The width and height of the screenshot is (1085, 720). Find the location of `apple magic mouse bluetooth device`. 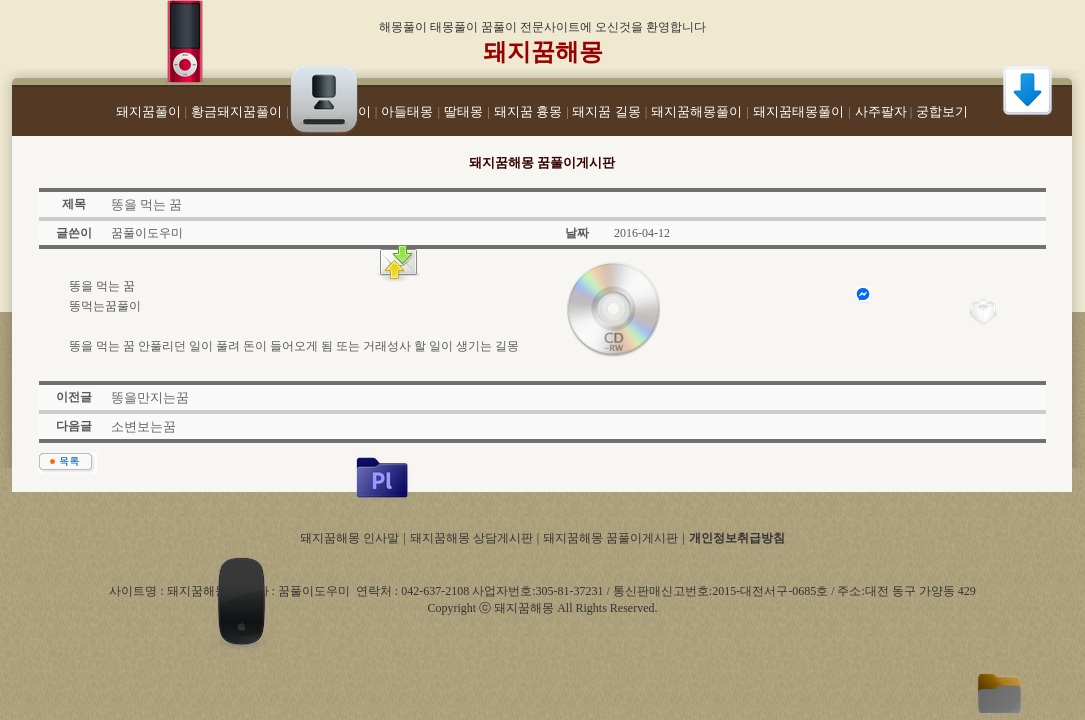

apple magic mouse bluetooth device is located at coordinates (241, 604).